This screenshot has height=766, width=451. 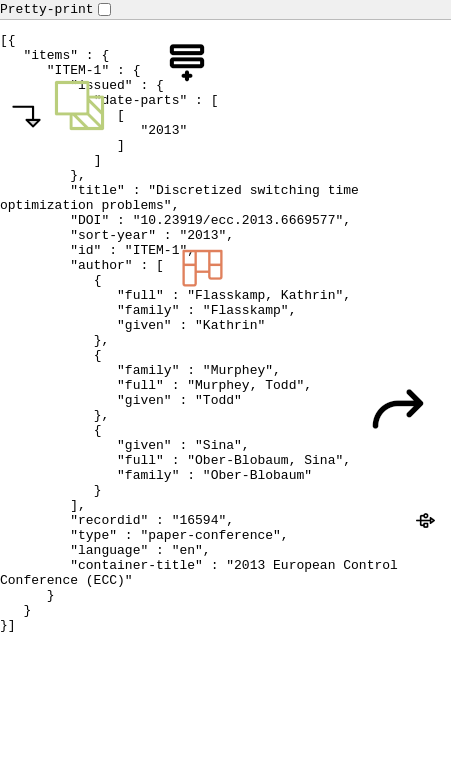 I want to click on remove or subtract a layer from selection, so click(x=79, y=105).